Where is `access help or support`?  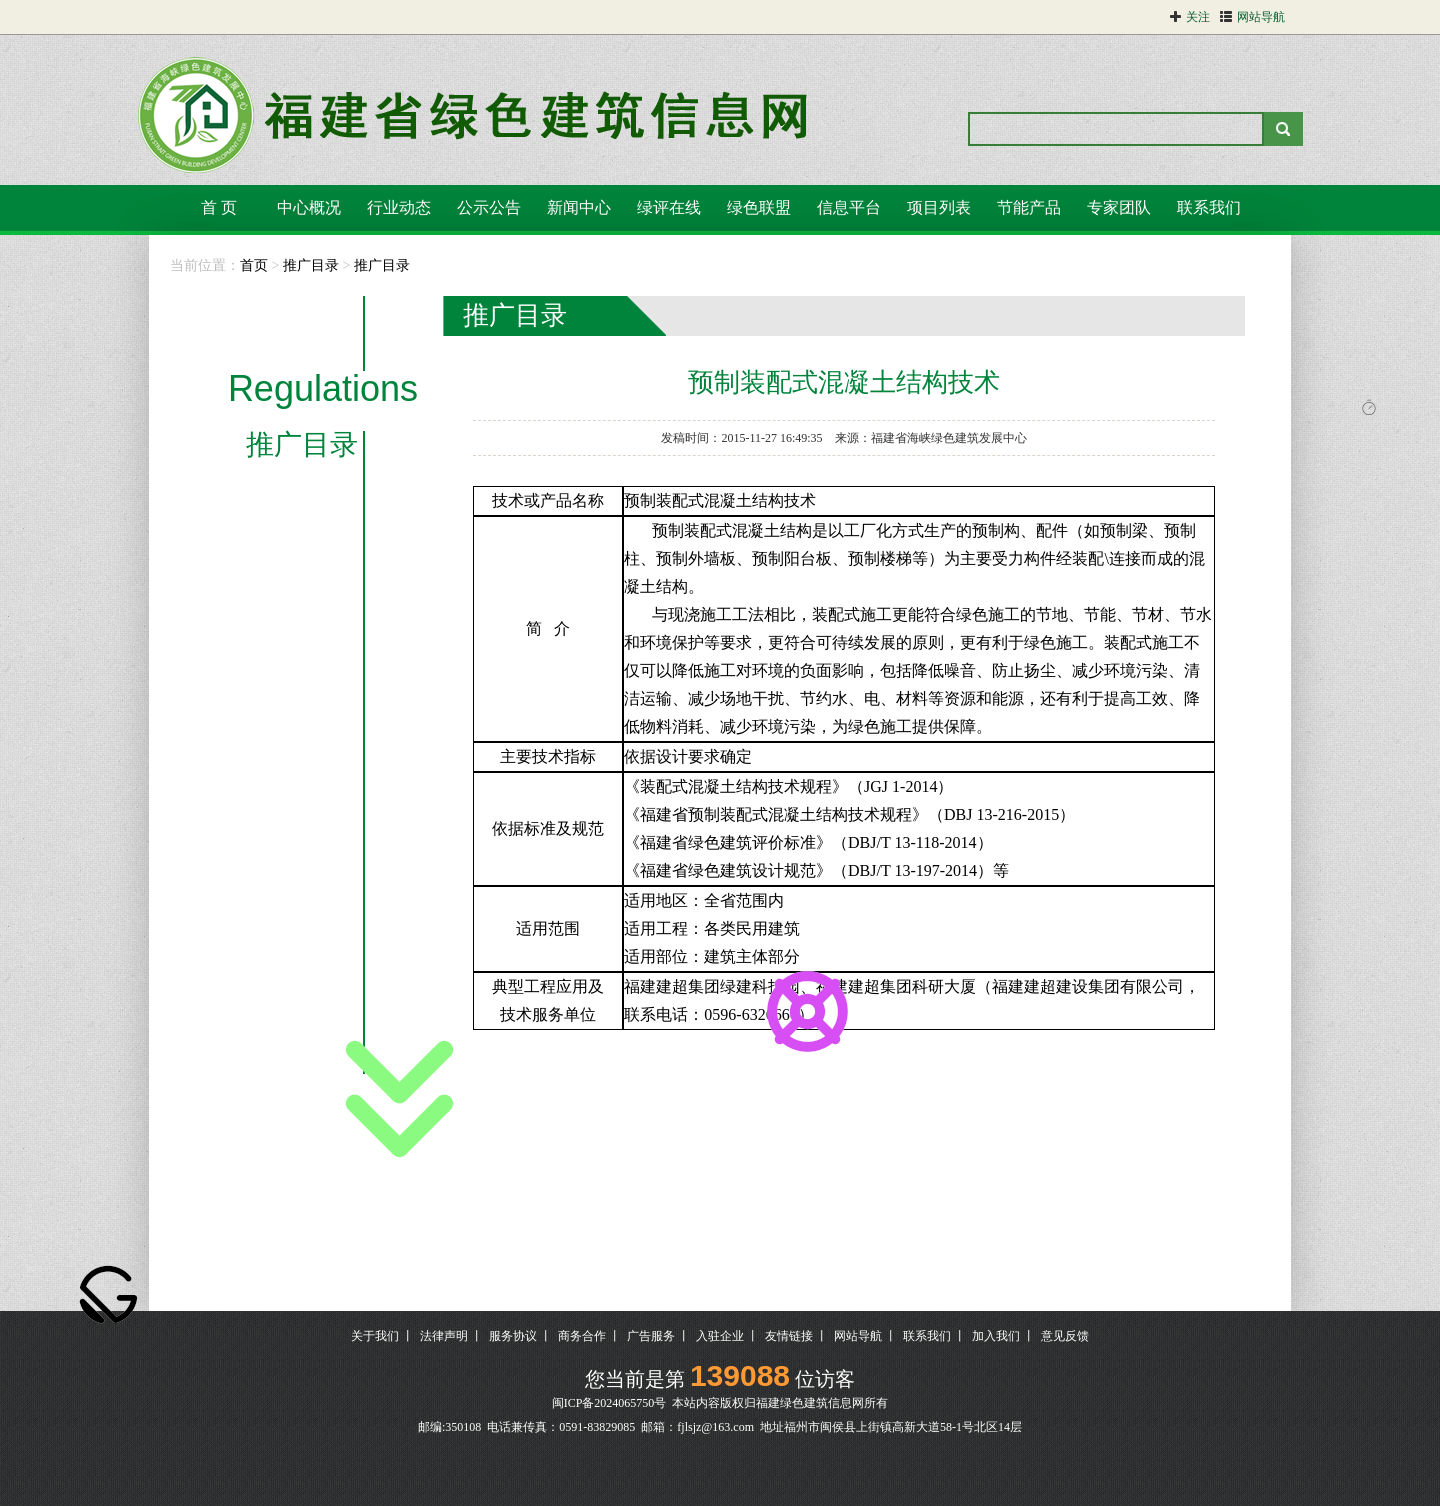 access help or support is located at coordinates (807, 1011).